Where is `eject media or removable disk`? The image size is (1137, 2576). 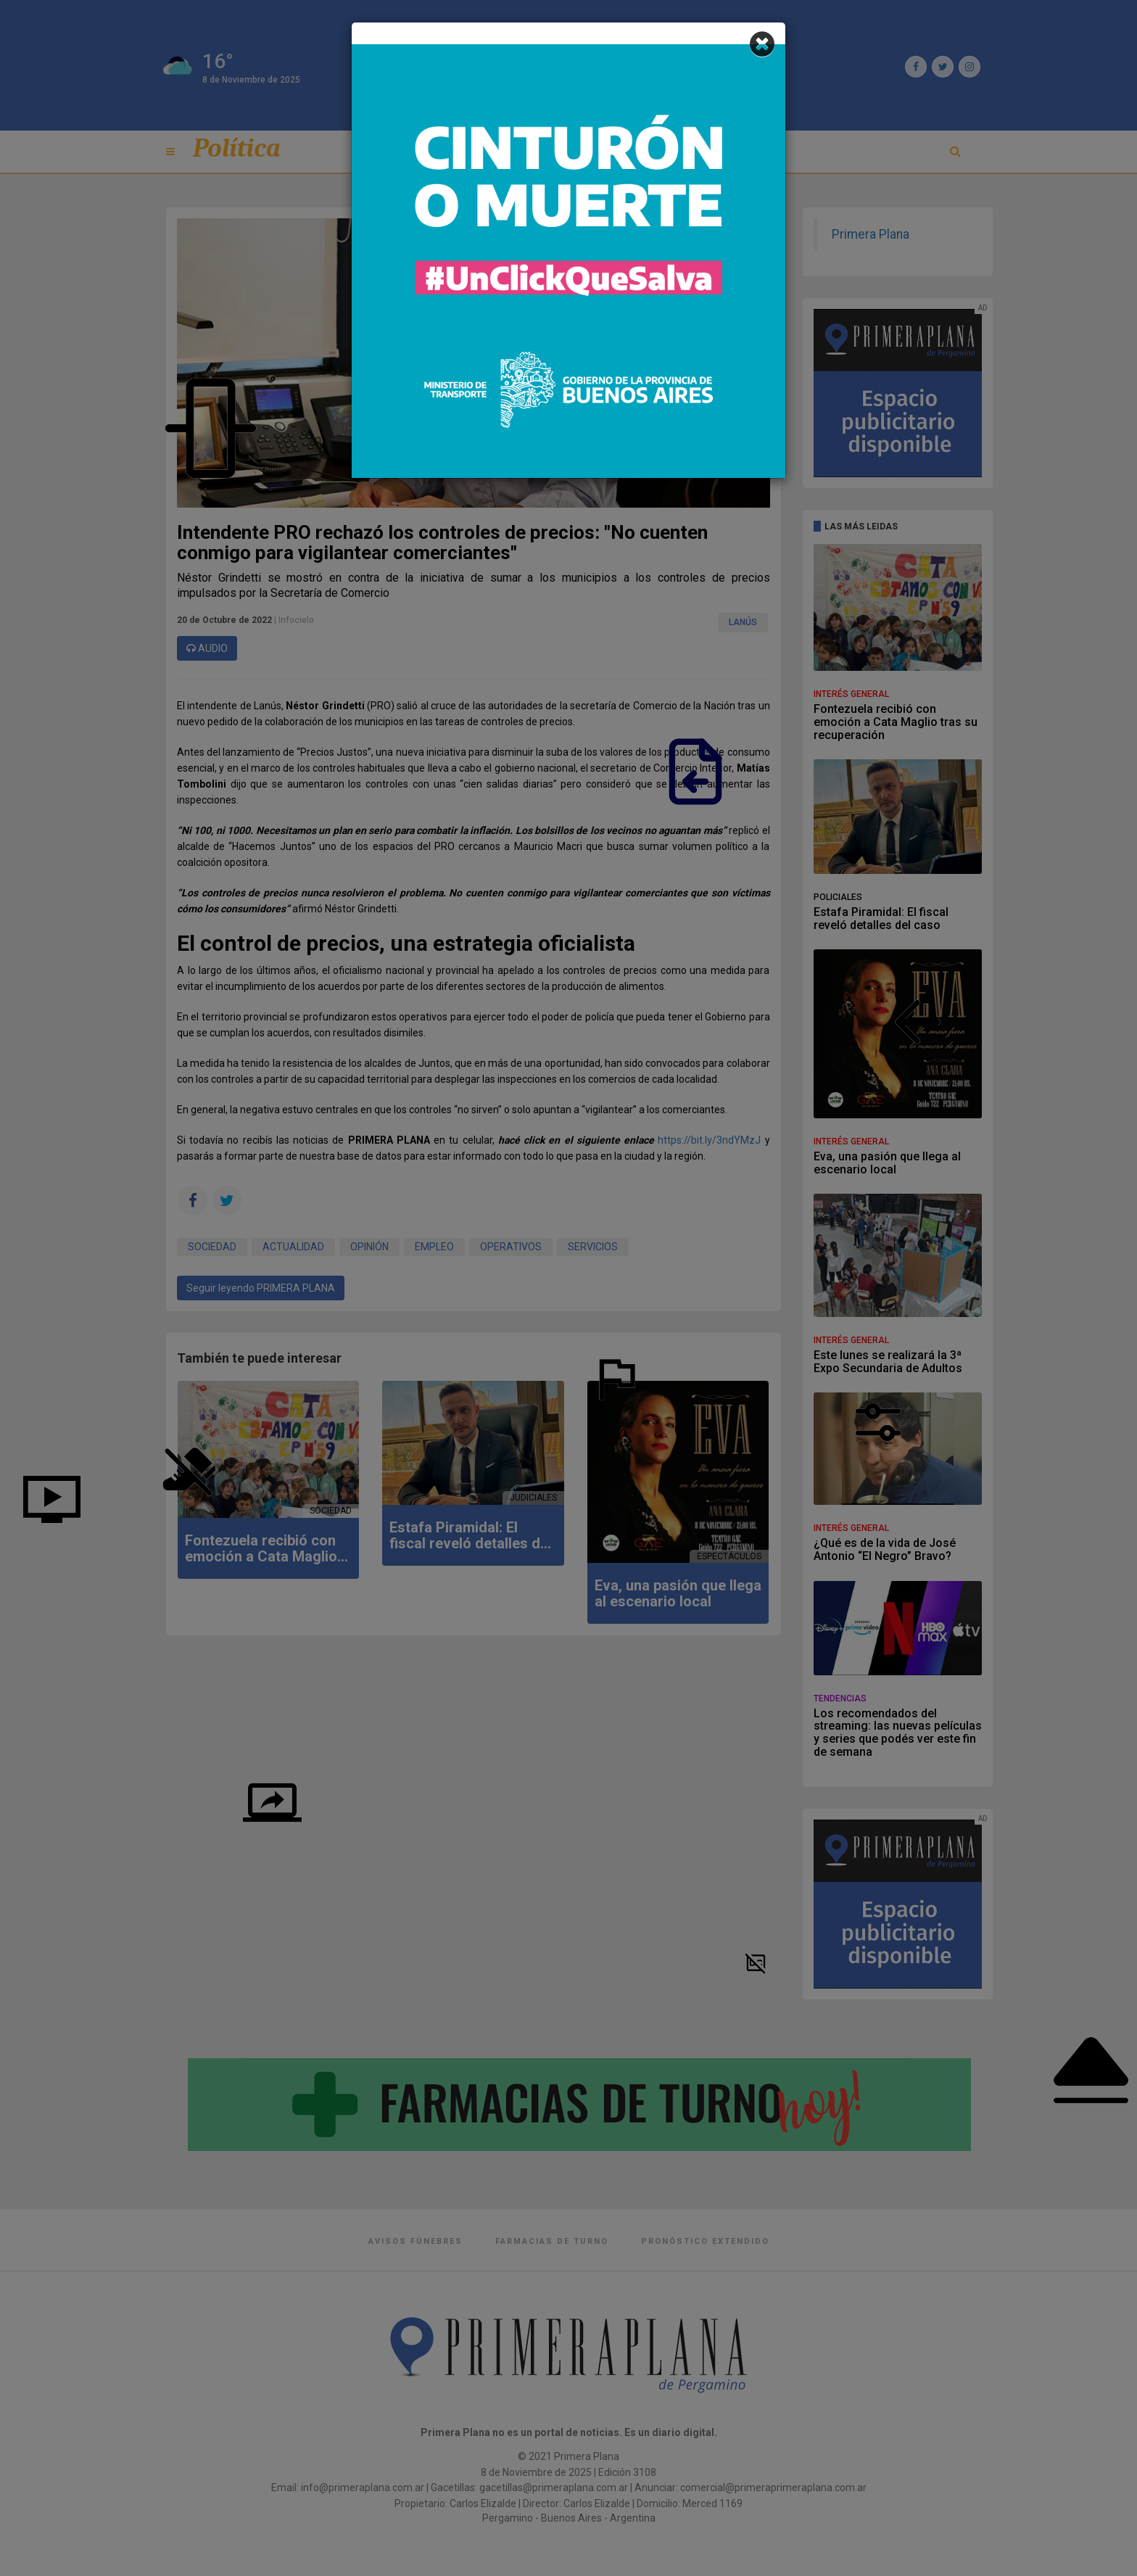
eject media or removable disk is located at coordinates (1091, 2074).